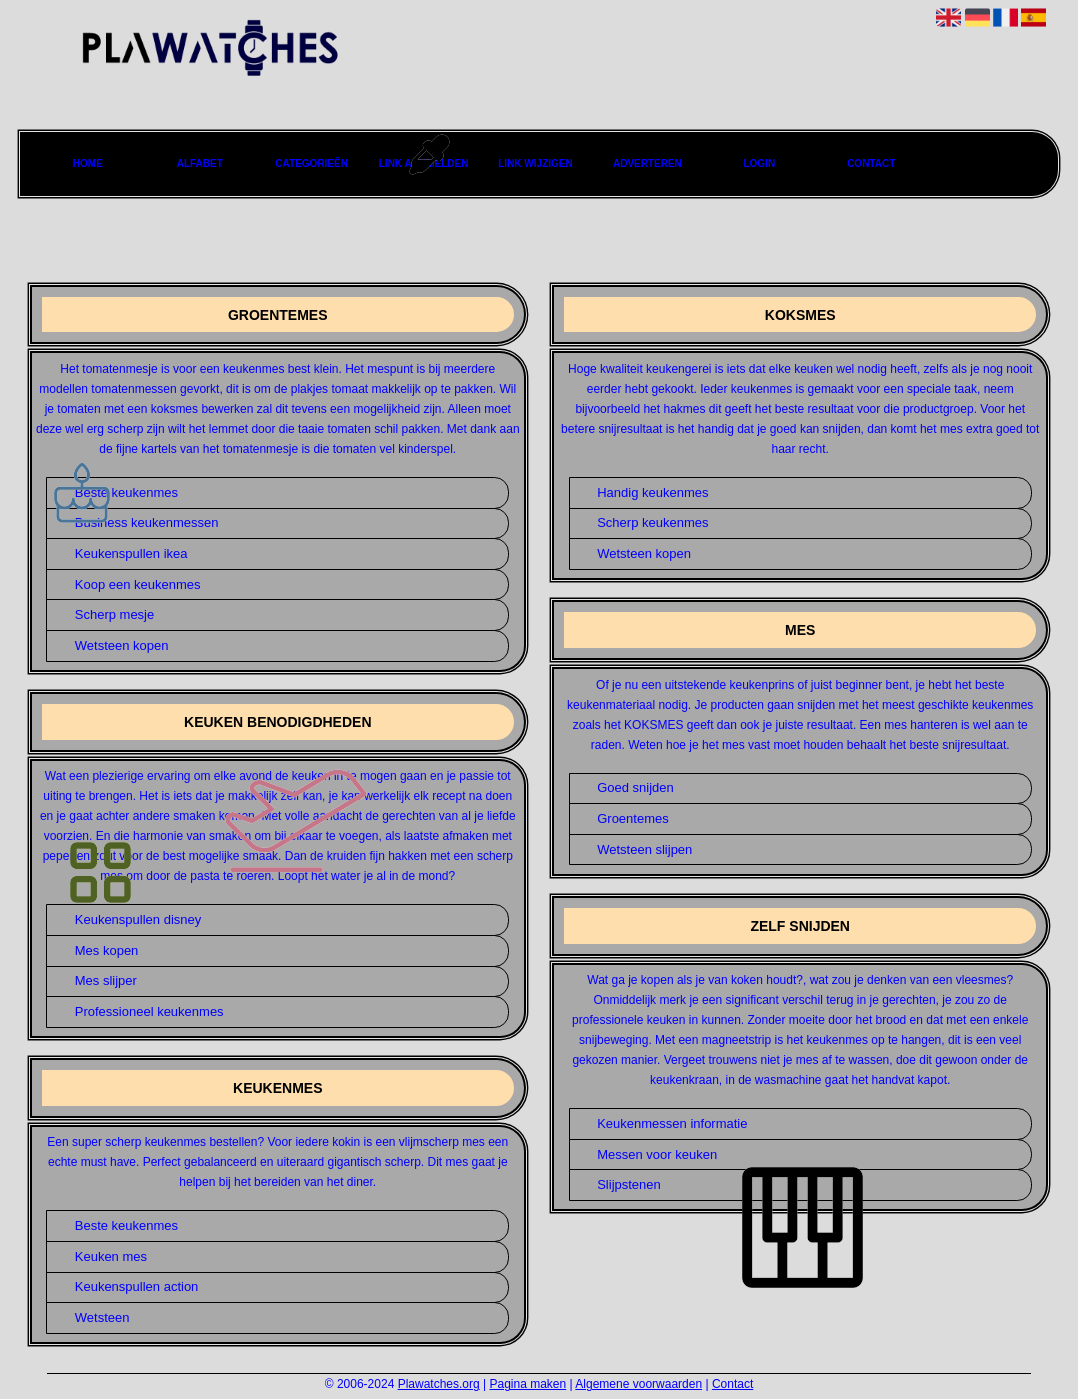 Image resolution: width=1078 pixels, height=1399 pixels. I want to click on view birthday or celebration reminders, so click(82, 497).